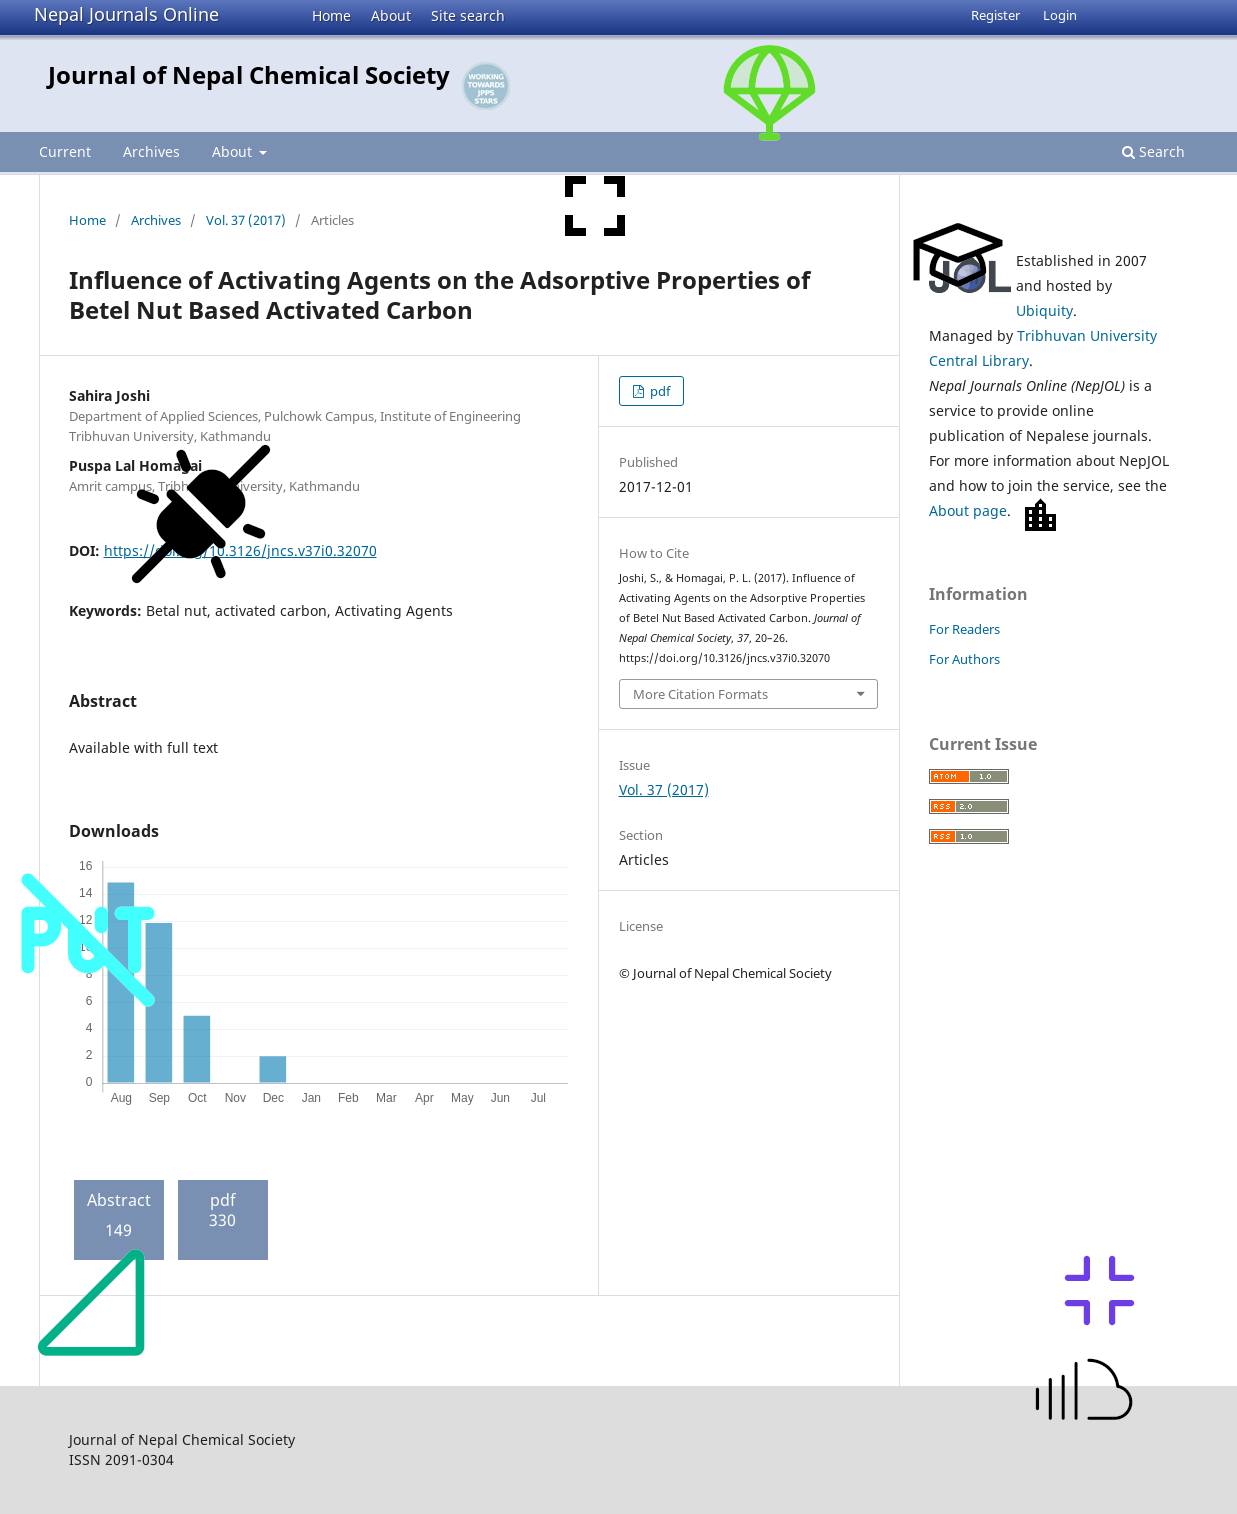 The height and width of the screenshot is (1514, 1237). Describe the element at coordinates (100, 1307) in the screenshot. I see `indicates no cellular signal available` at that location.